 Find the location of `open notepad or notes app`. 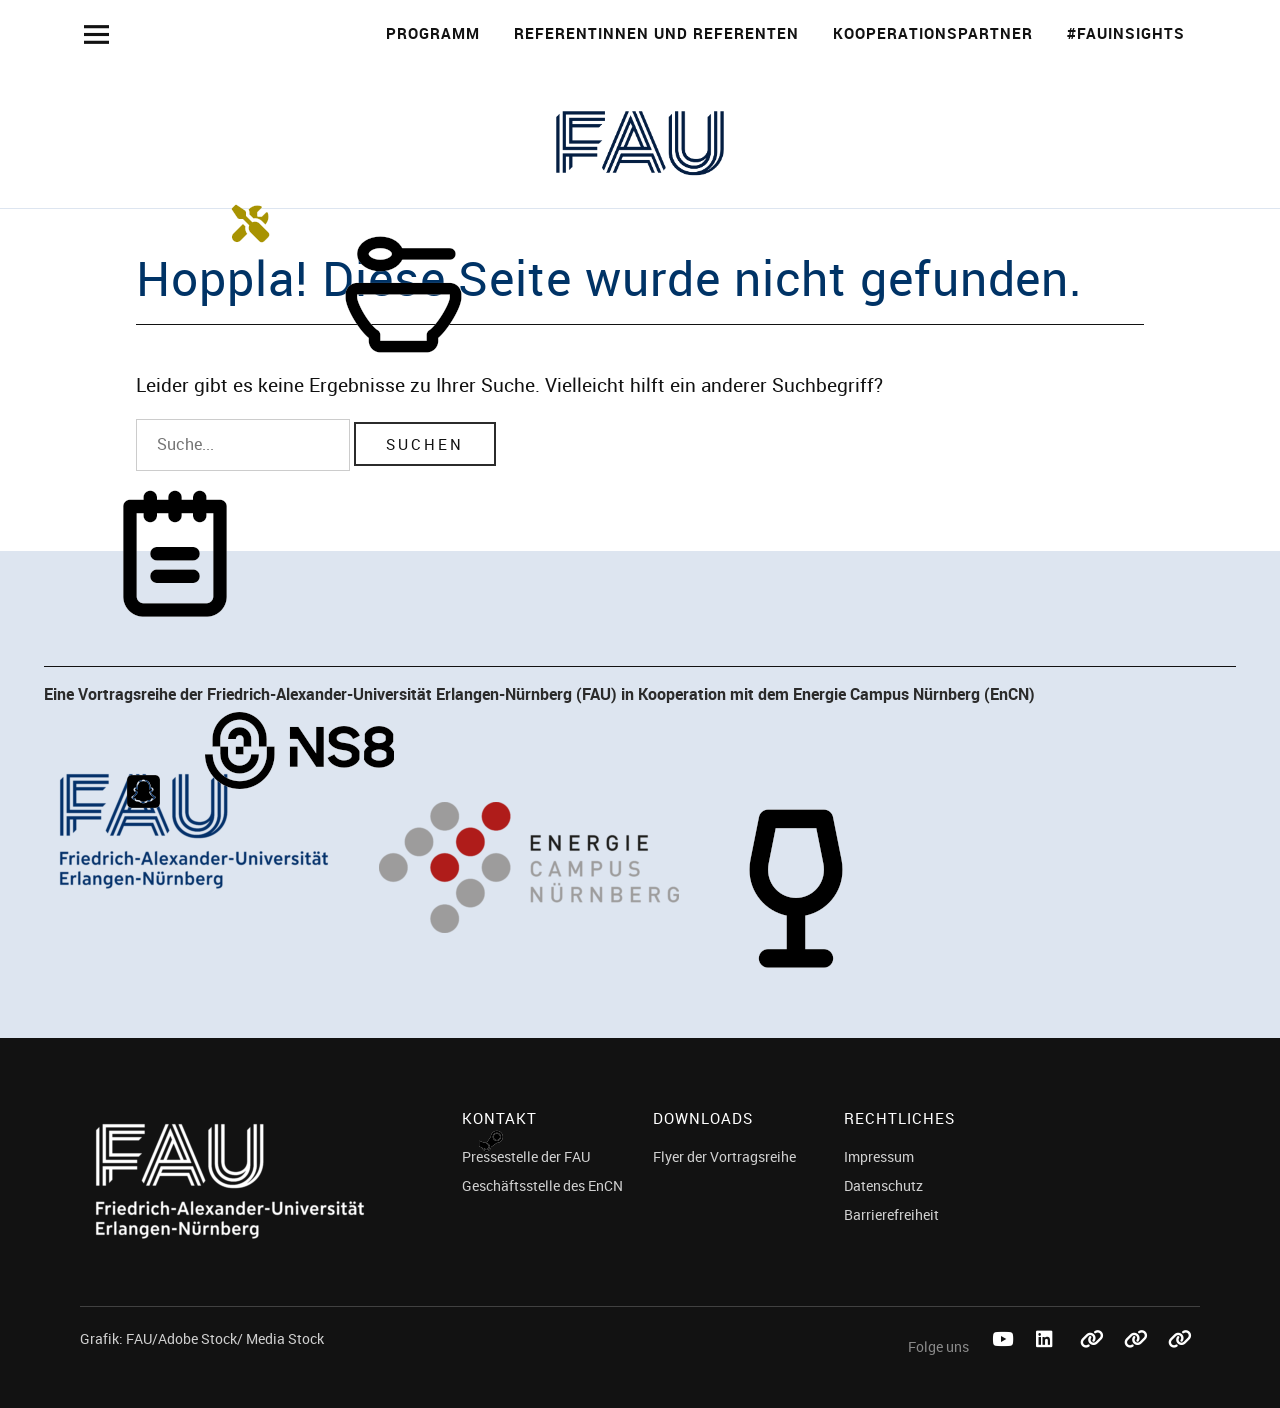

open notepad or notes app is located at coordinates (175, 556).